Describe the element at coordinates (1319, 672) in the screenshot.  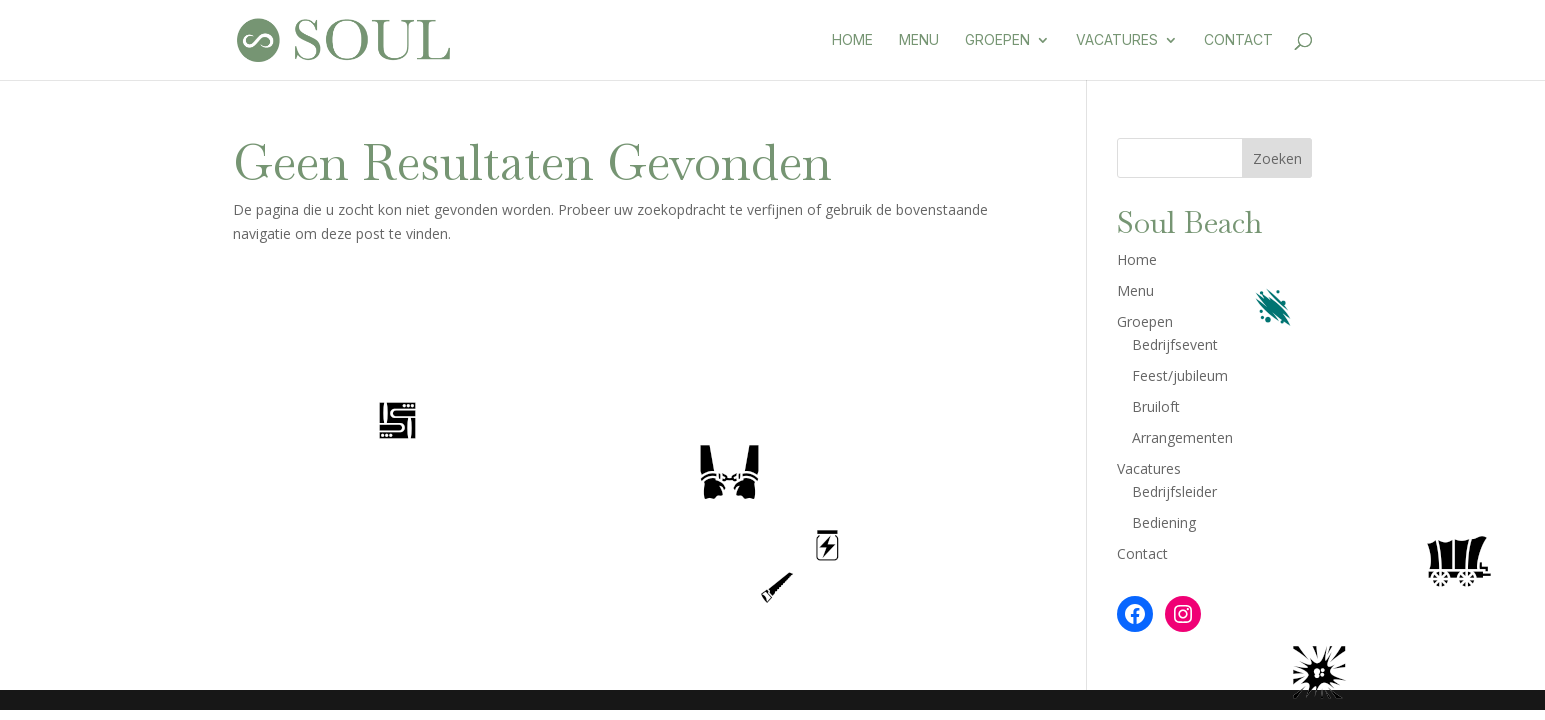
I see `trigger an explosion or blast effect` at that location.